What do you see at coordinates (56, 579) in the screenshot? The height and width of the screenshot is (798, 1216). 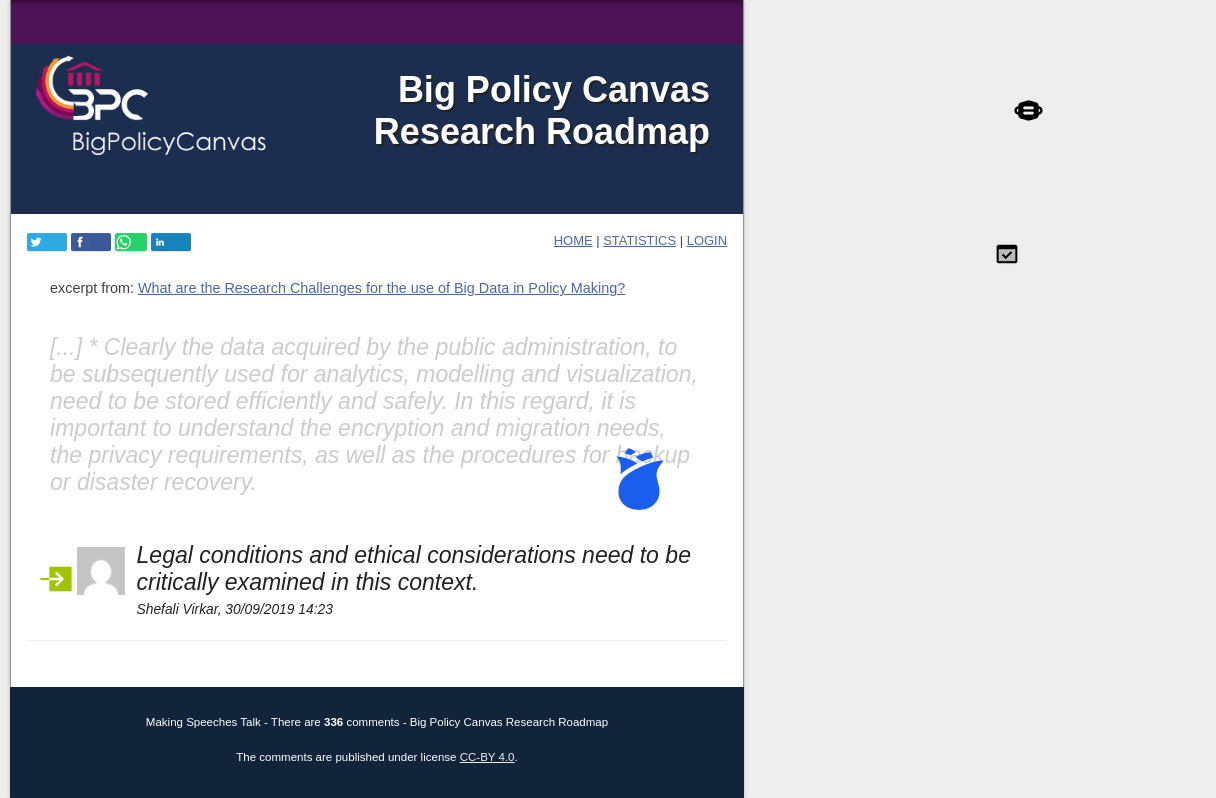 I see `log in or sign in to your account` at bounding box center [56, 579].